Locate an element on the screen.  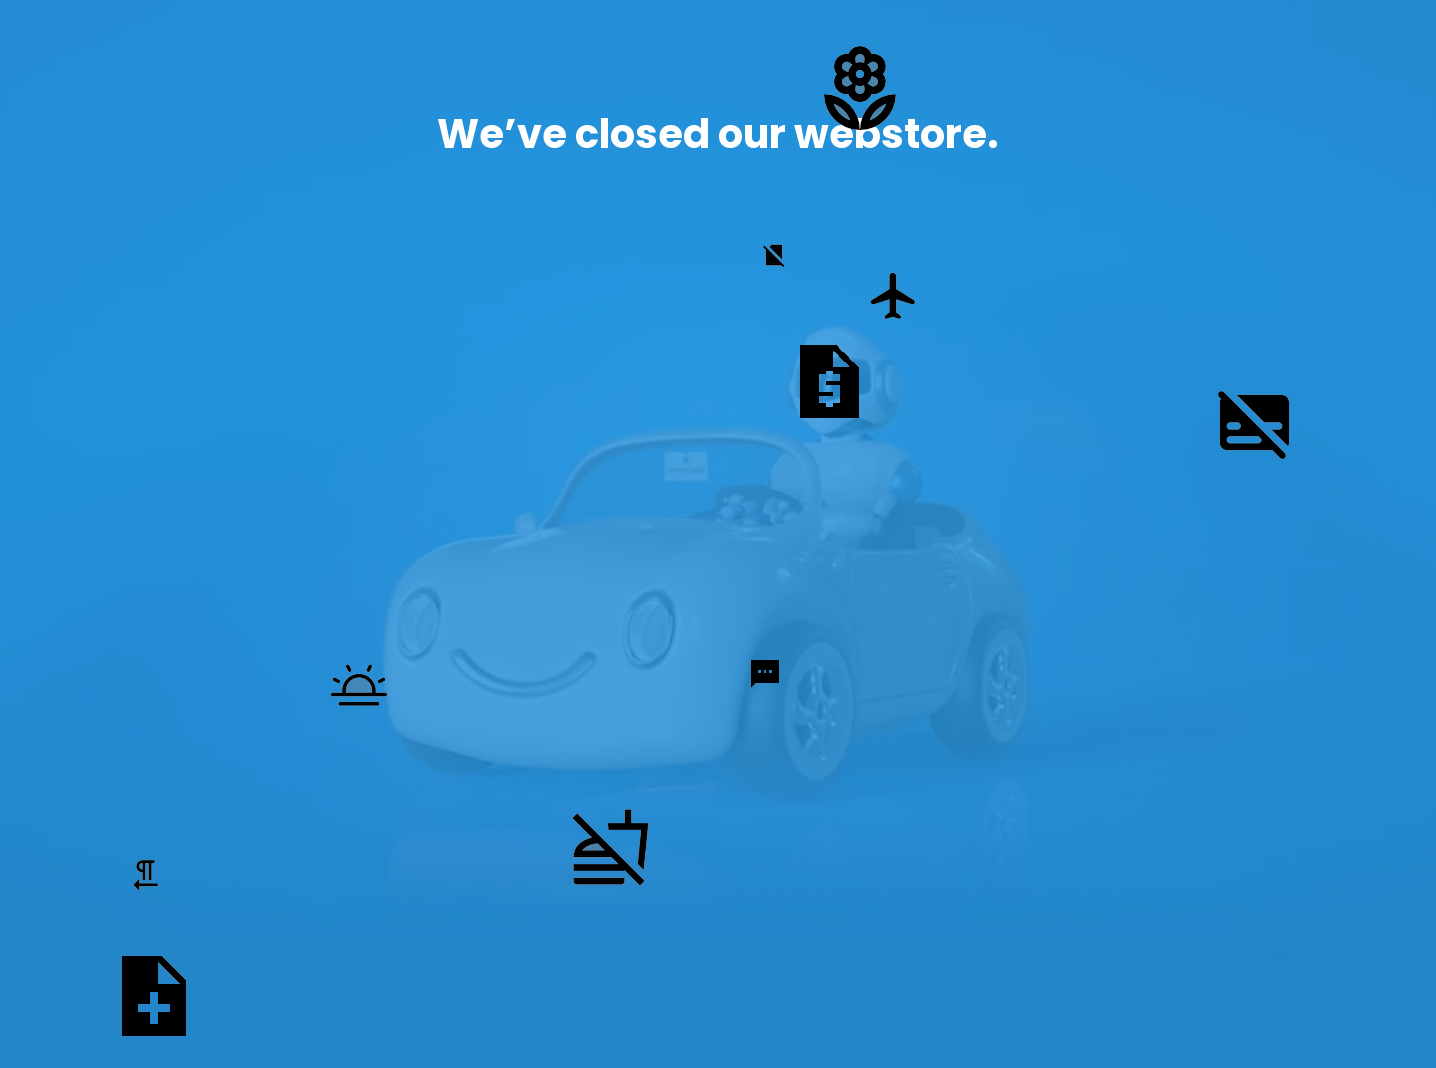
find nearby florists or flower shops is located at coordinates (860, 90).